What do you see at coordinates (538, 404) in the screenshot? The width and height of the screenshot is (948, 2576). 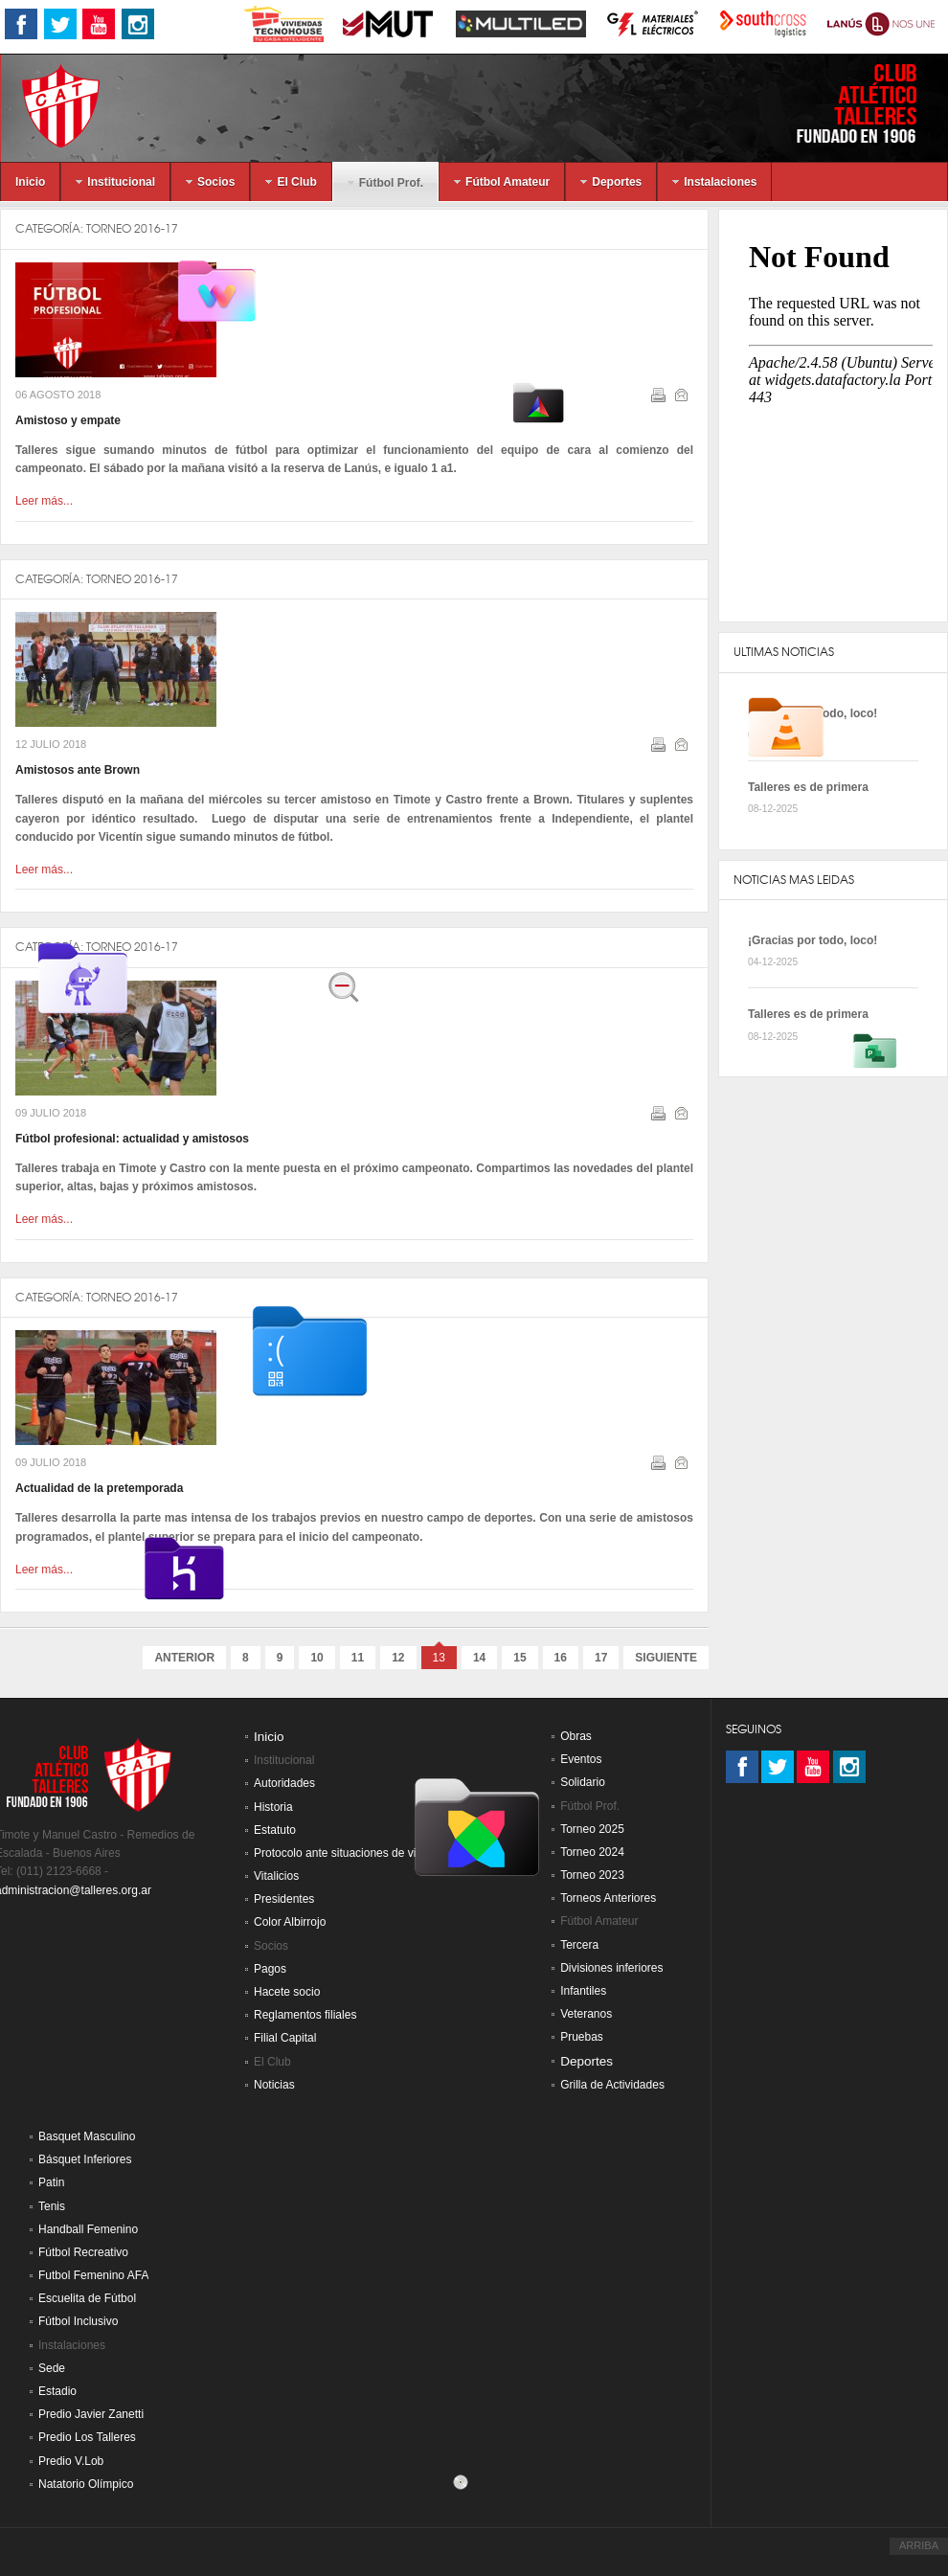 I see `folder containing cmake build configuration files` at bounding box center [538, 404].